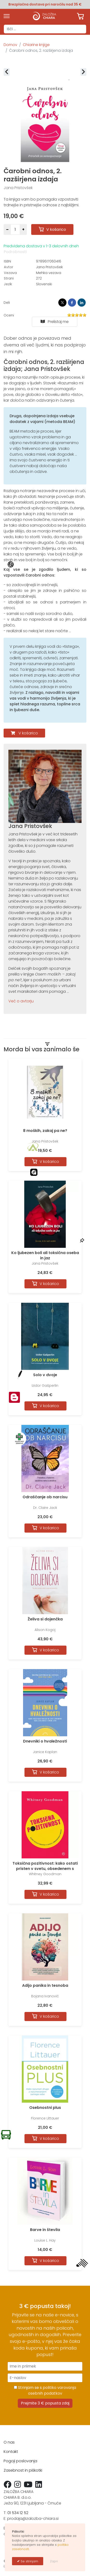  Describe the element at coordinates (82, 1240) in the screenshot. I see `pin an item for quick access` at that location.